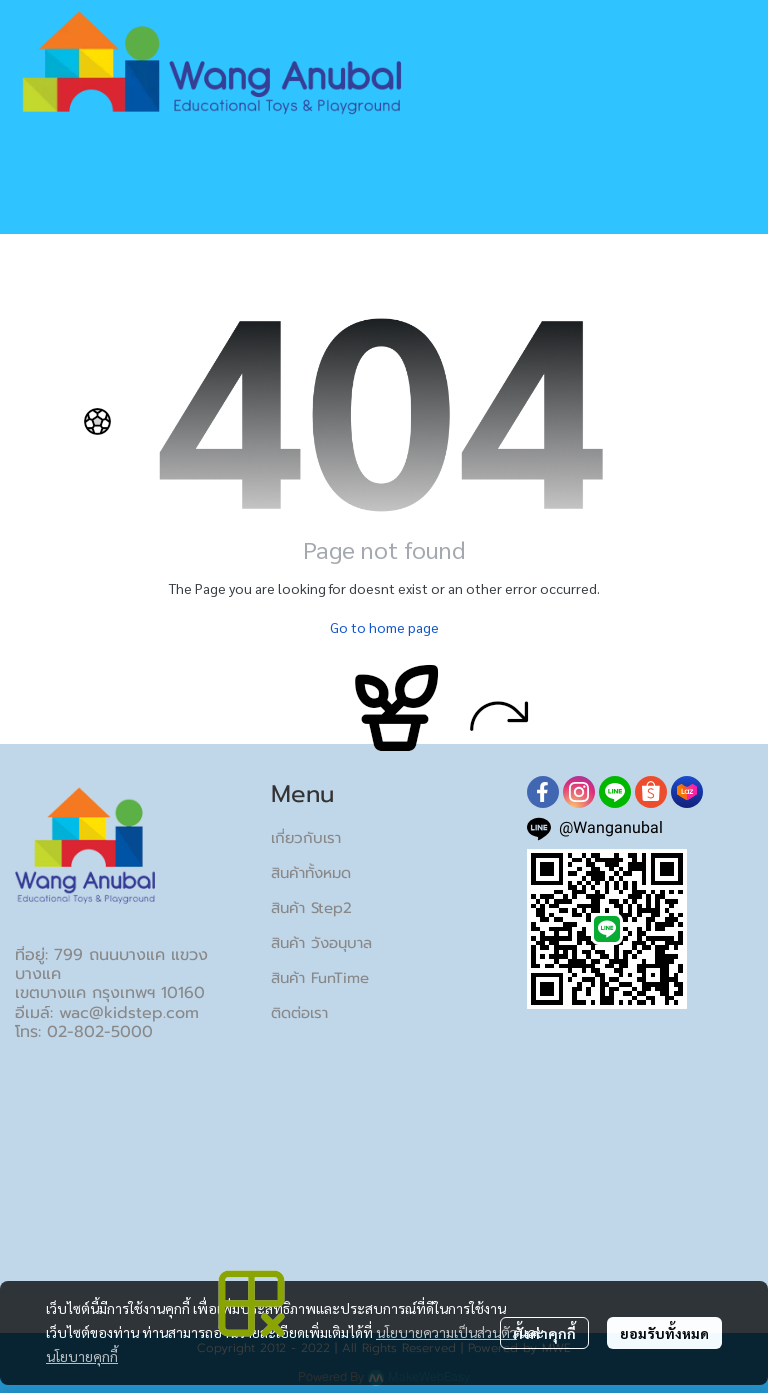  Describe the element at coordinates (97, 421) in the screenshot. I see `access sports or soccer-related content` at that location.